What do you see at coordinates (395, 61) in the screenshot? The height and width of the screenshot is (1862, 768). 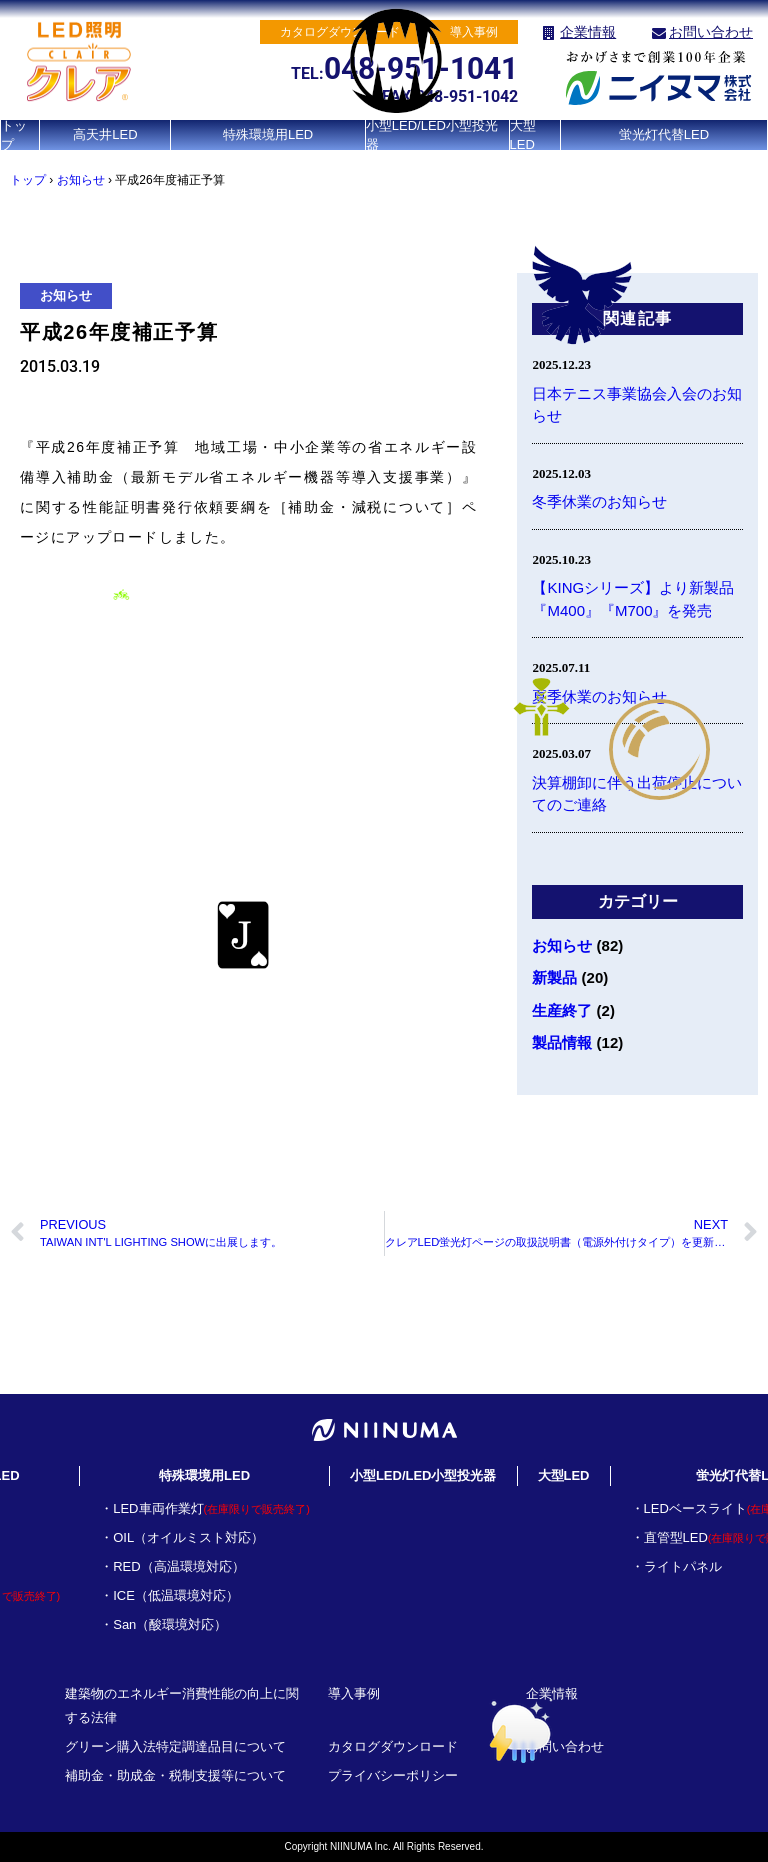 I see `indicates vampire or monster character class` at bounding box center [395, 61].